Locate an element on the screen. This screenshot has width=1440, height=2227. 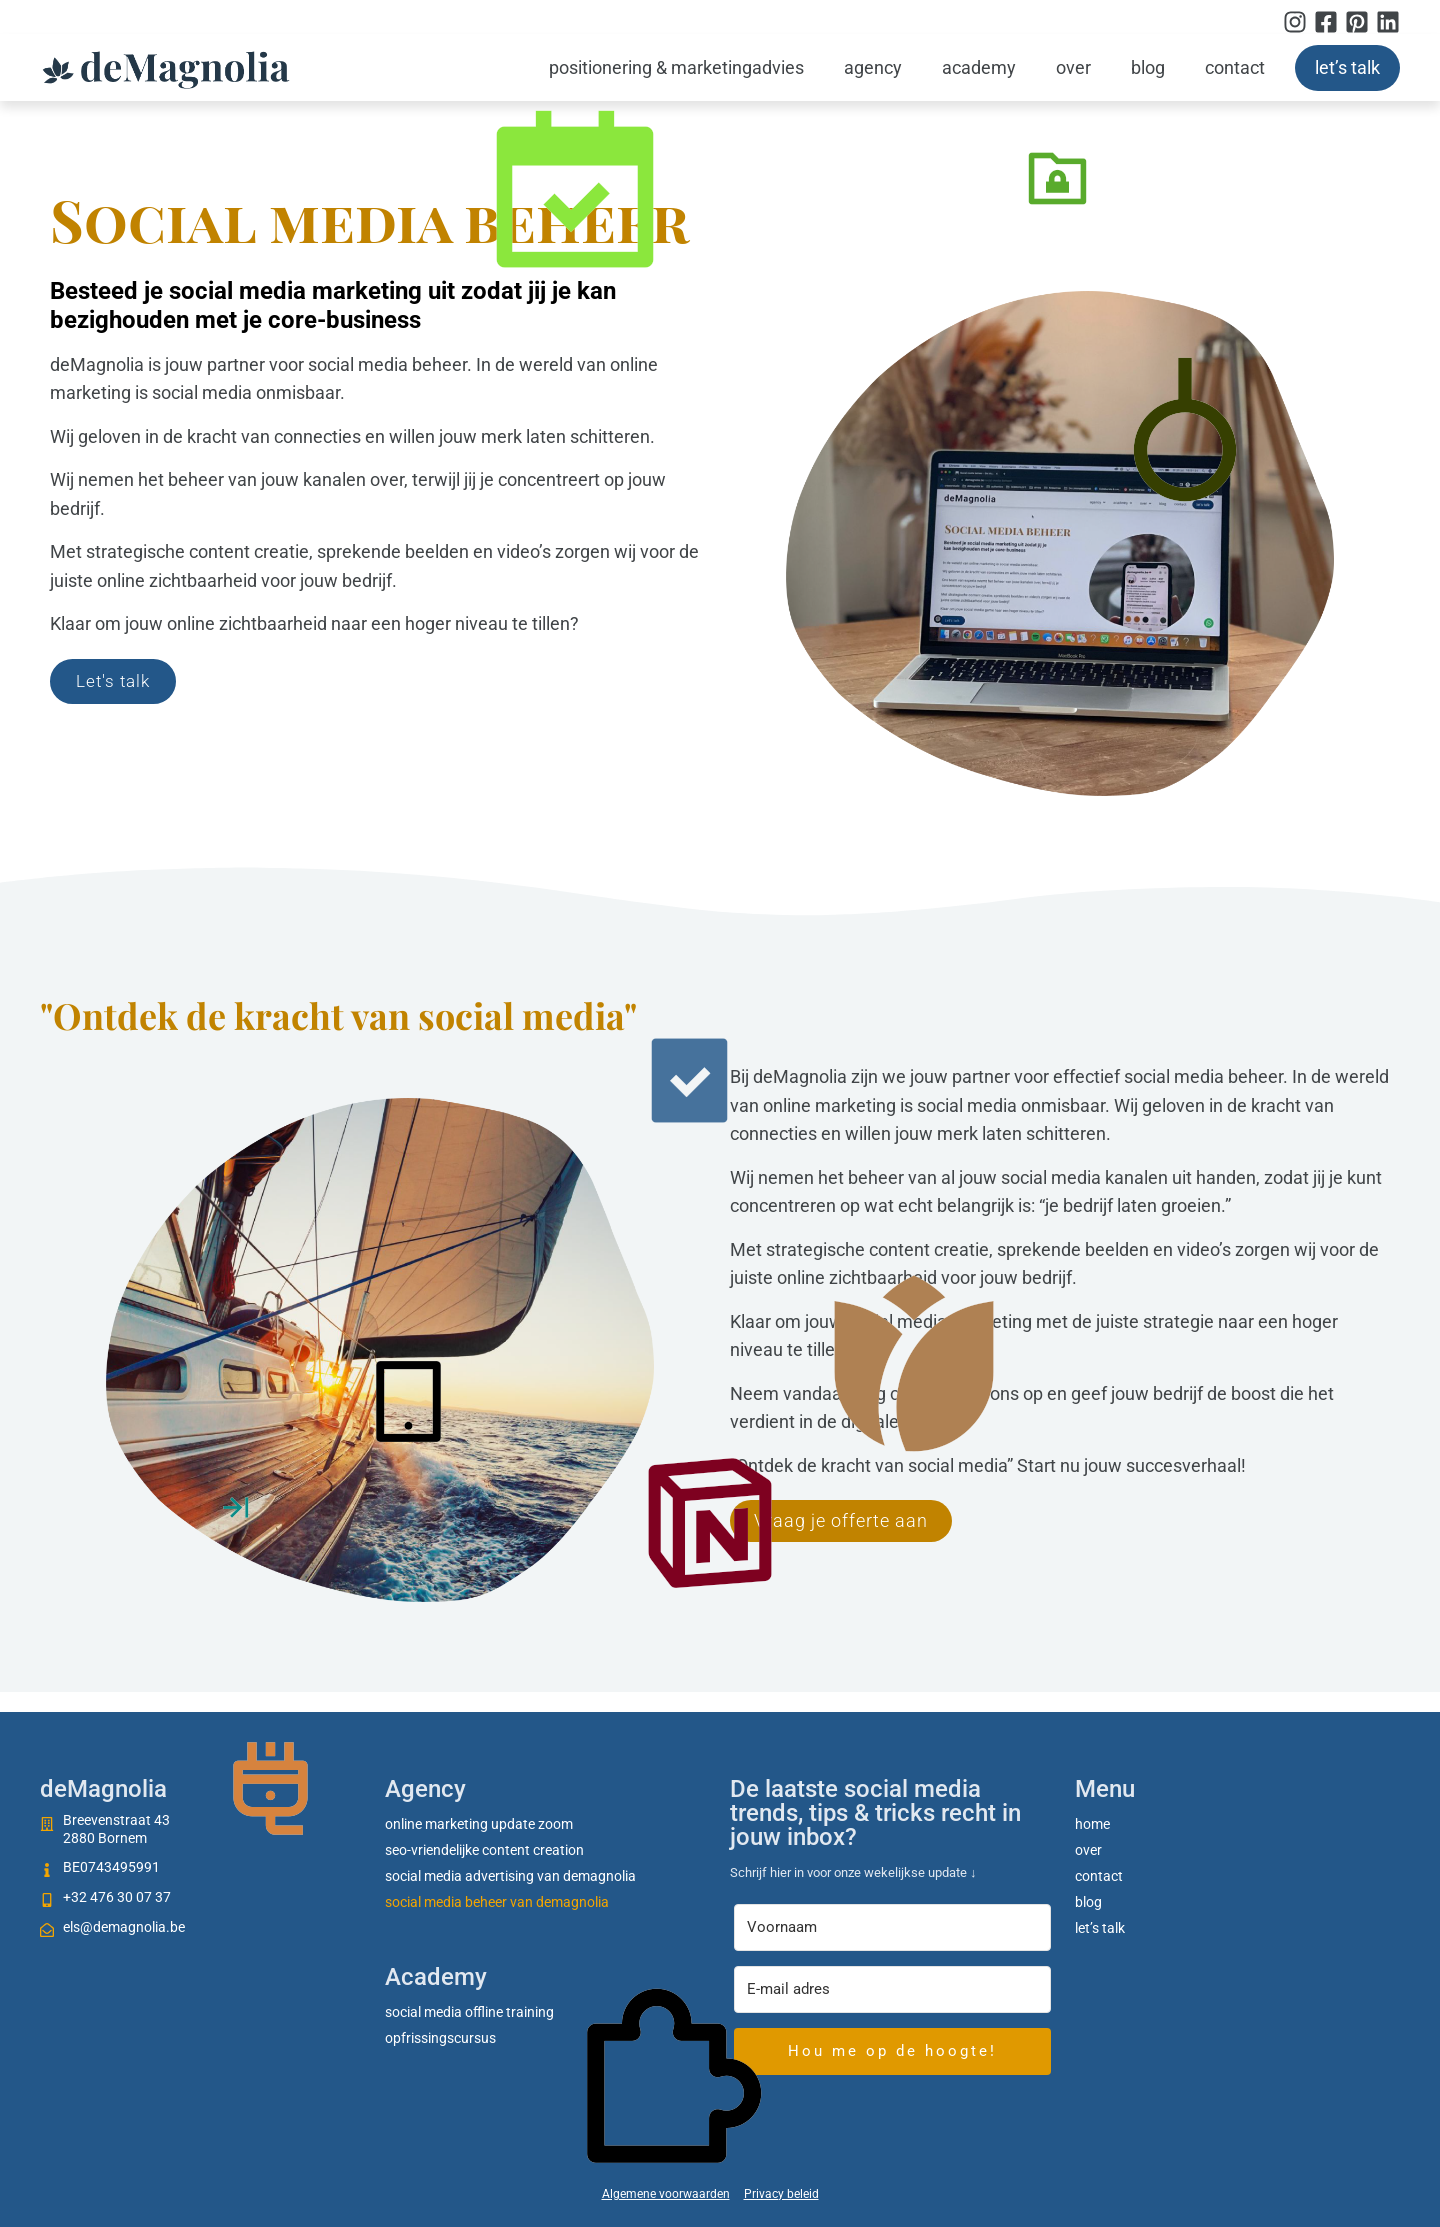
access nature or garden-related features is located at coordinates (914, 1363).